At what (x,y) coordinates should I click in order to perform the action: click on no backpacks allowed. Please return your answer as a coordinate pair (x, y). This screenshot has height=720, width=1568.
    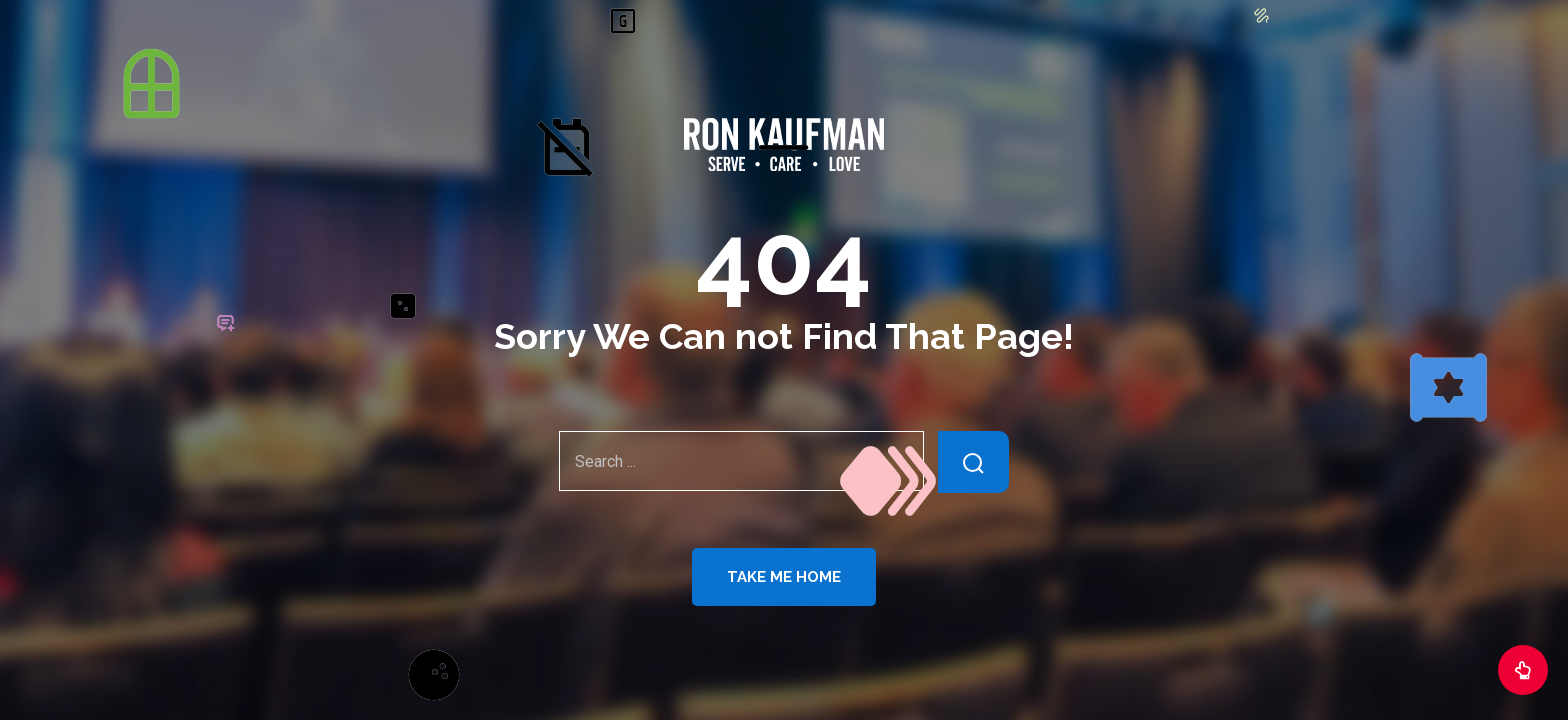
    Looking at the image, I should click on (567, 147).